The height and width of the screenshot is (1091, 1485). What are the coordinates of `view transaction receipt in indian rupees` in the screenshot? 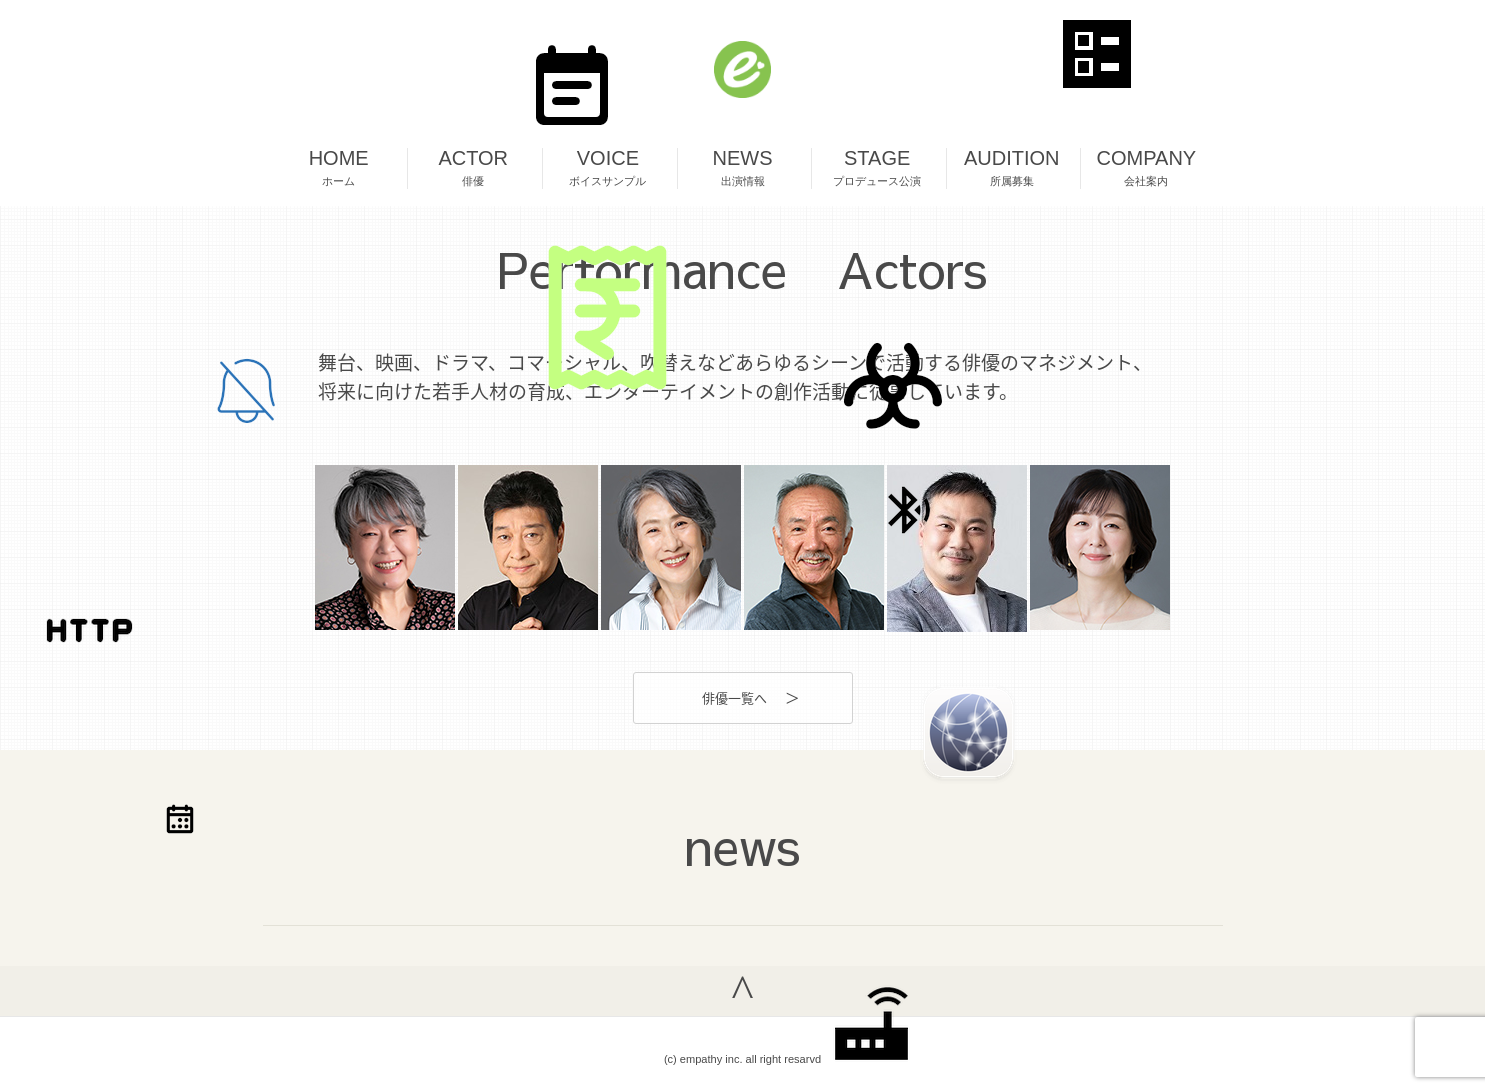 It's located at (607, 317).